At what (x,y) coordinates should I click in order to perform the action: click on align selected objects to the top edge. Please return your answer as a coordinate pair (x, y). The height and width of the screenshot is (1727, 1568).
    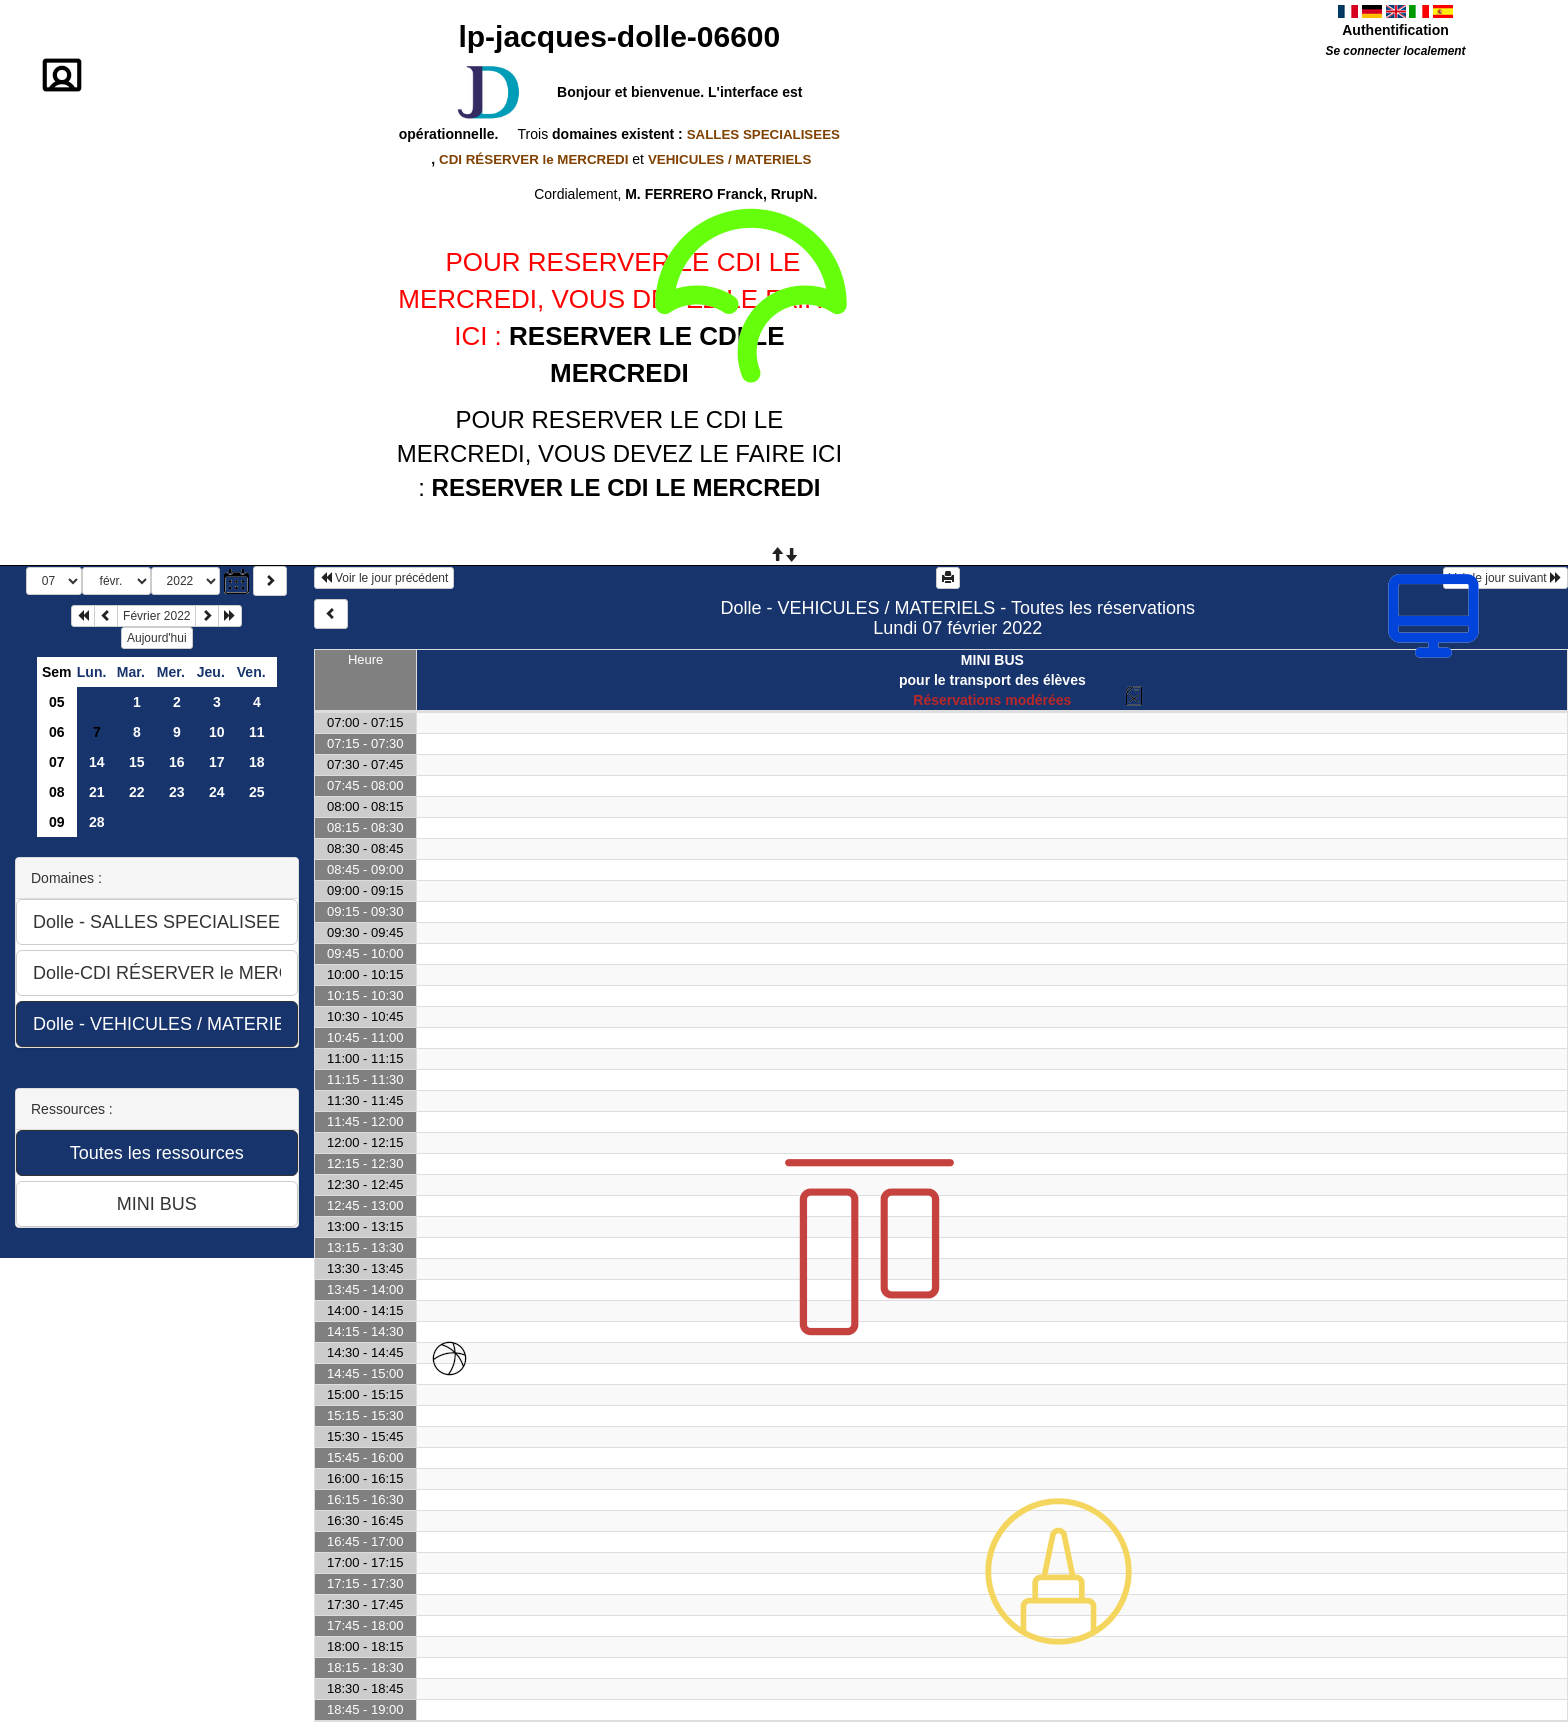
    Looking at the image, I should click on (869, 1243).